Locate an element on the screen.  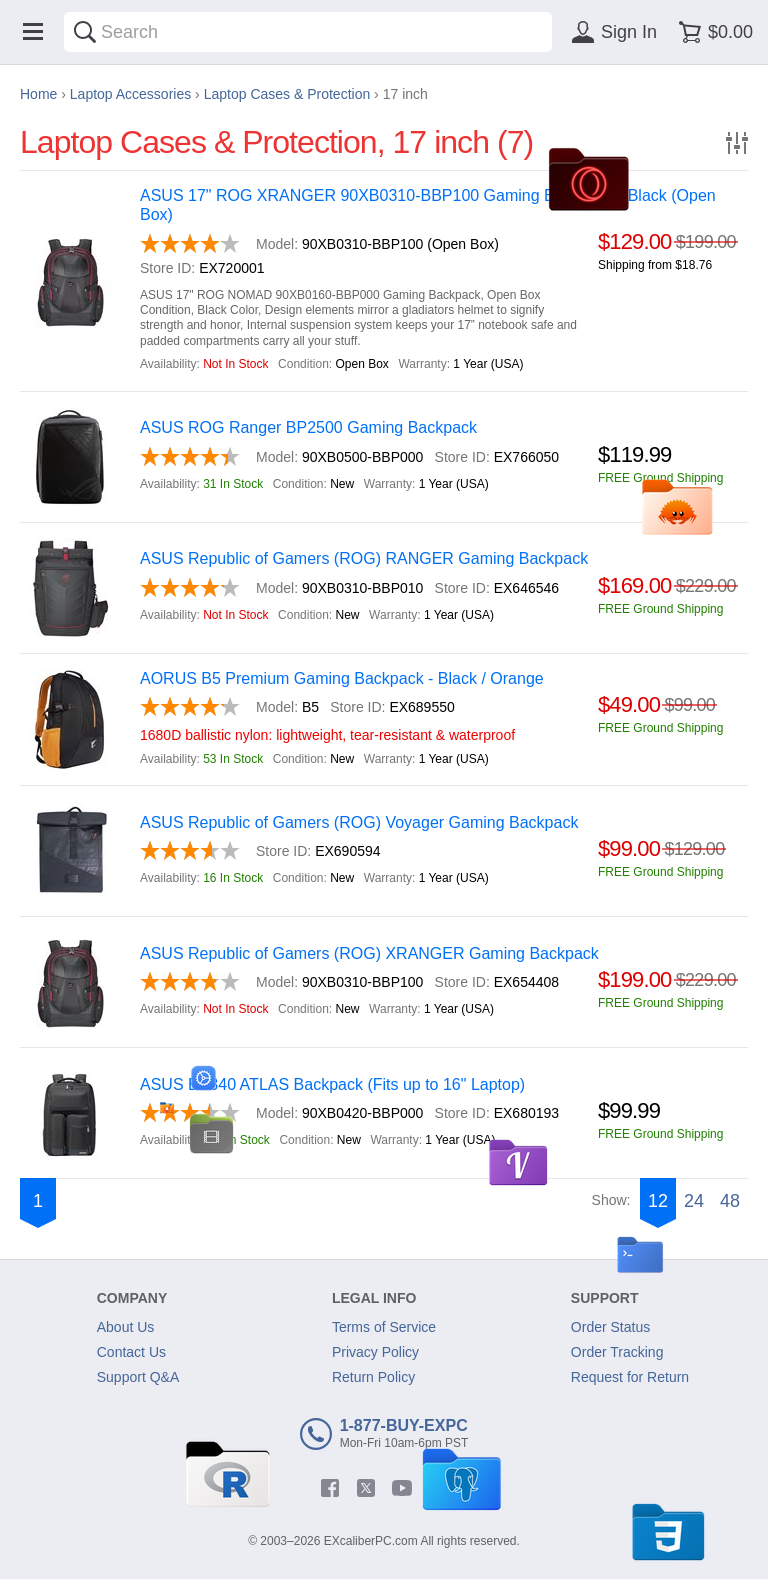
open rust programming projects folder is located at coordinates (677, 509).